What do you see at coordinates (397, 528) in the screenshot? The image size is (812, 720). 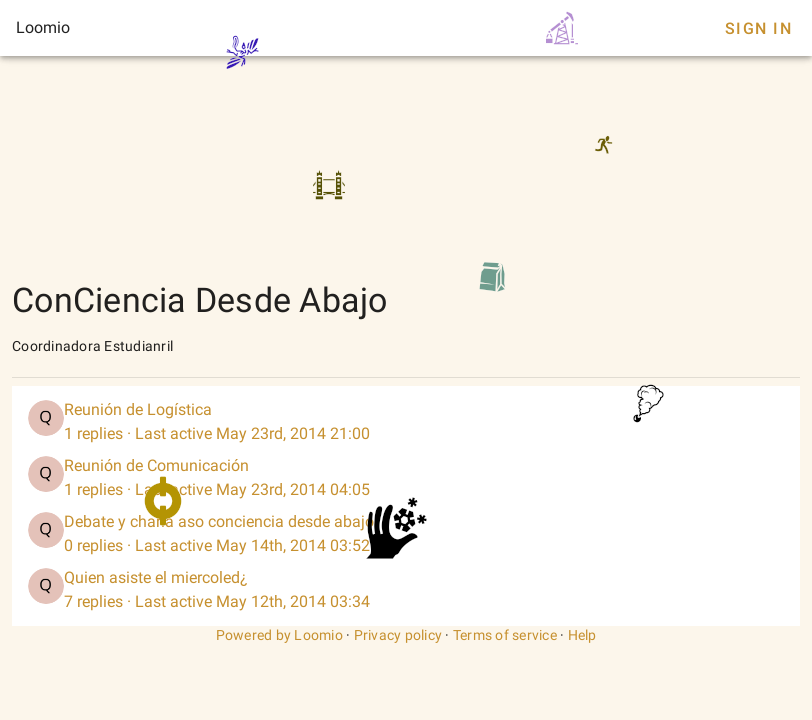 I see `cast an ice or frost spell` at bounding box center [397, 528].